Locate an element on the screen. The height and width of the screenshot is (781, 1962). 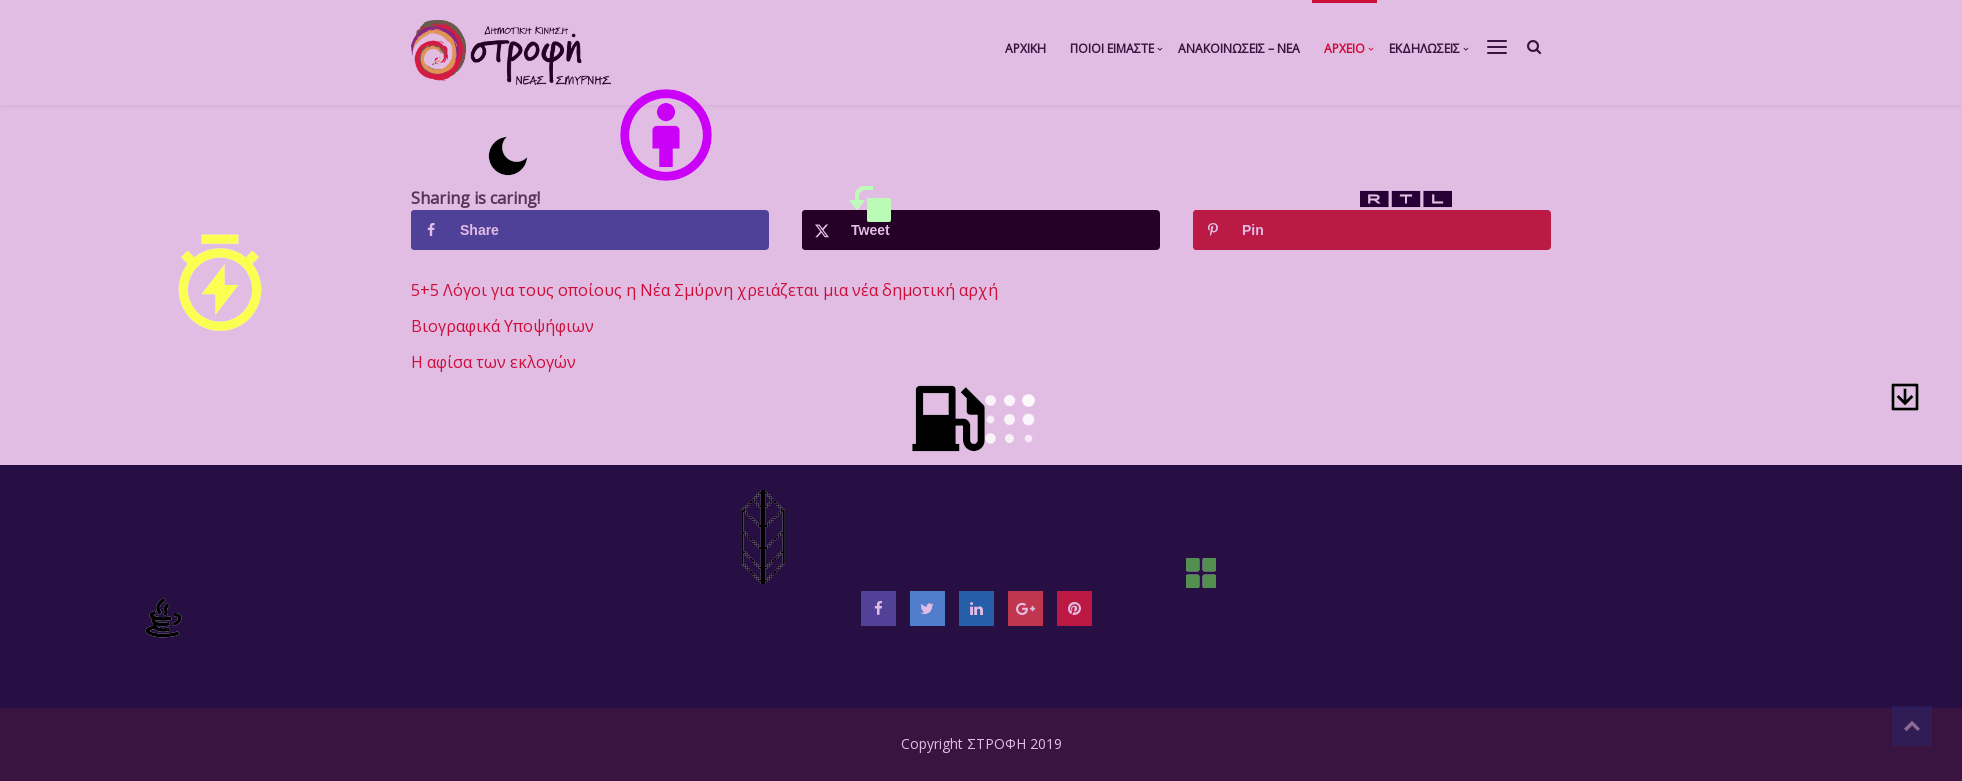
find nearby gas stations is located at coordinates (948, 418).